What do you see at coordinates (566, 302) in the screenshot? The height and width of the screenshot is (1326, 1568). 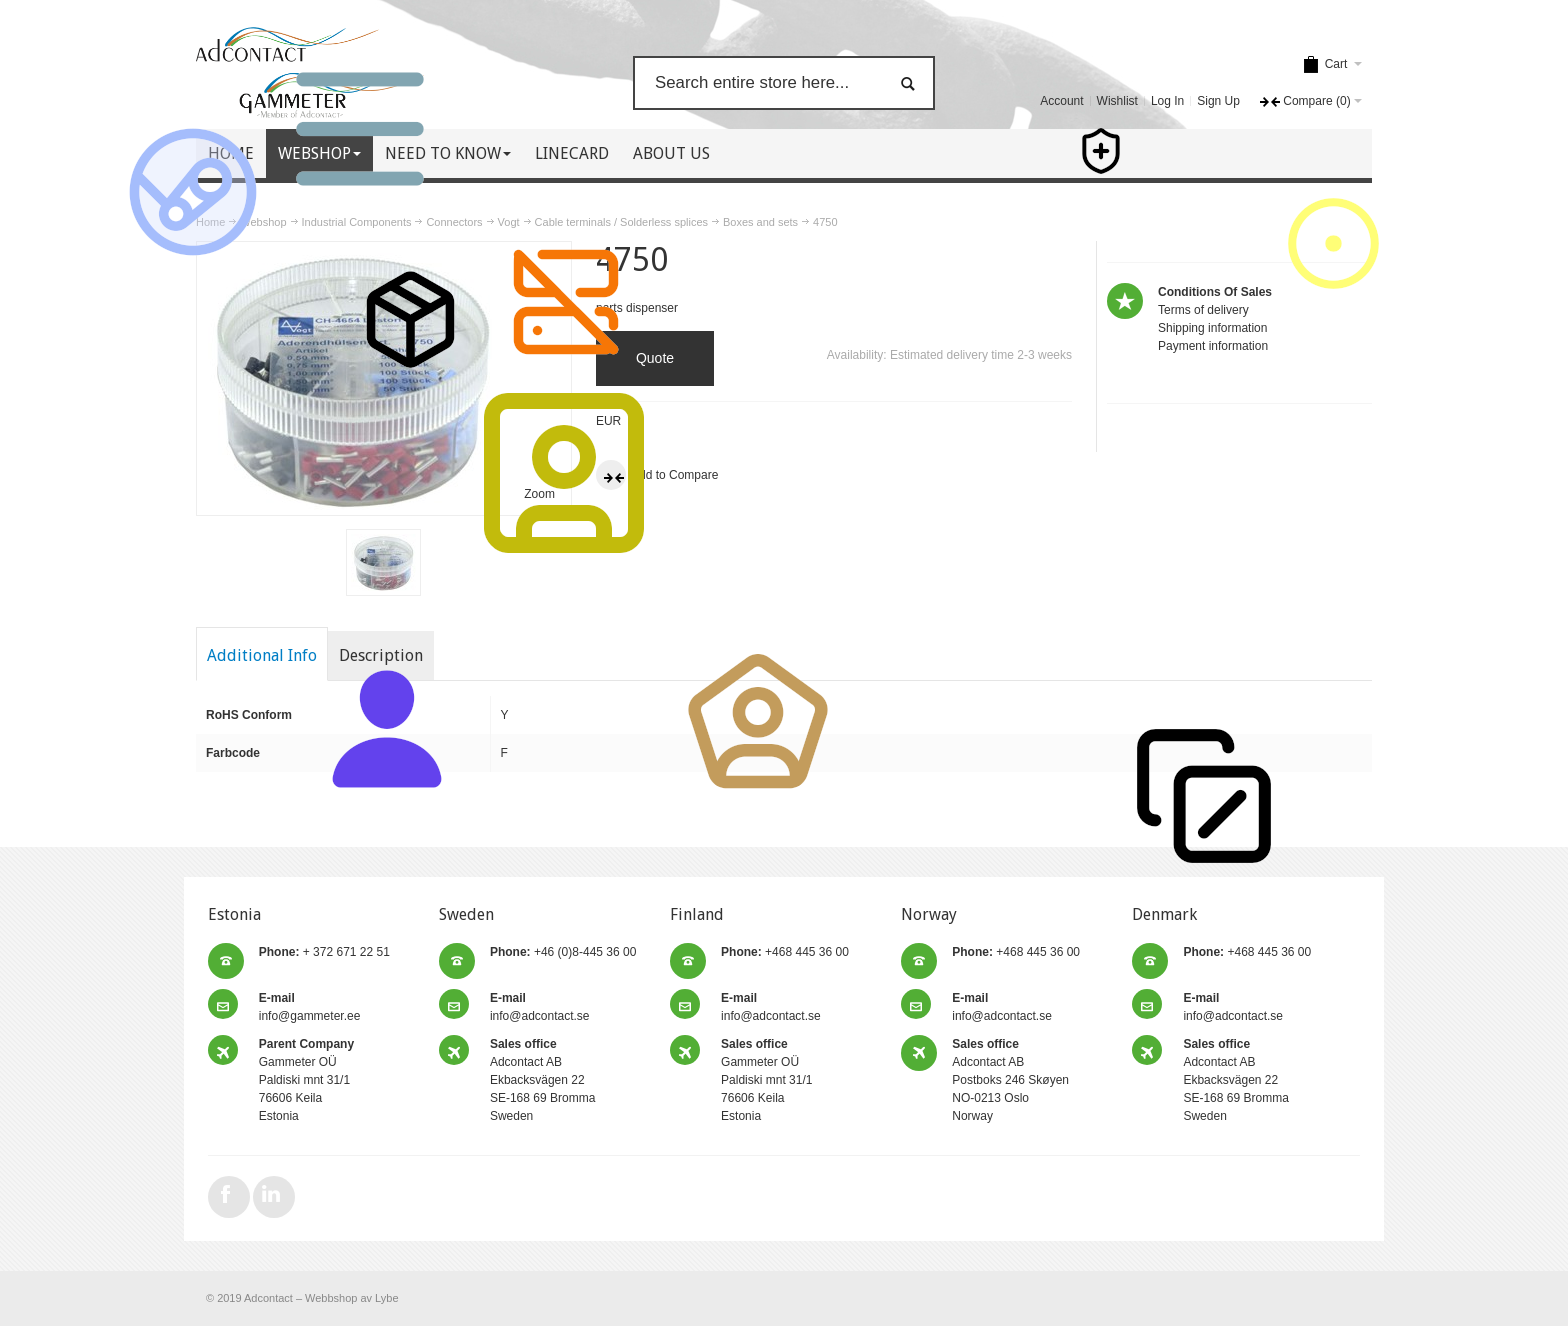 I see `server is offline or unavailable` at bounding box center [566, 302].